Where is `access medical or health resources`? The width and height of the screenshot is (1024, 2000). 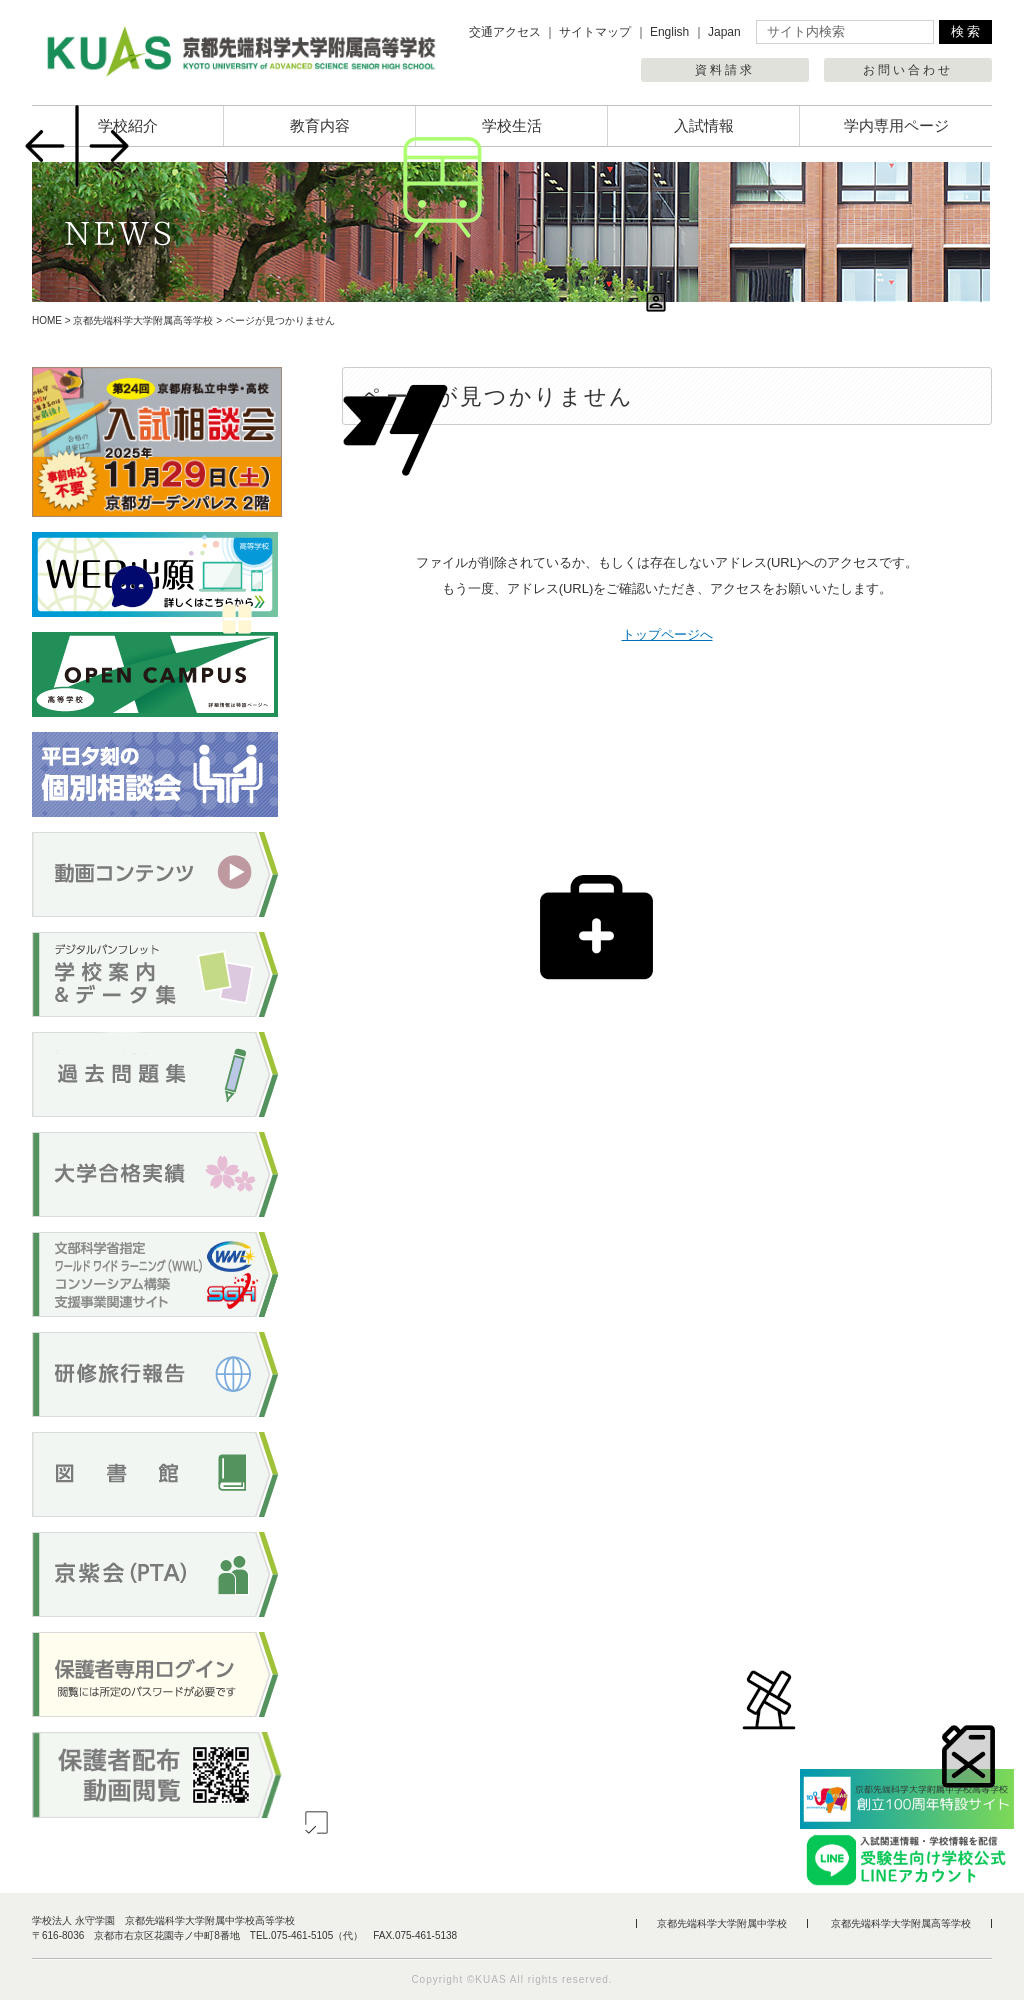 access medical or health resources is located at coordinates (596, 931).